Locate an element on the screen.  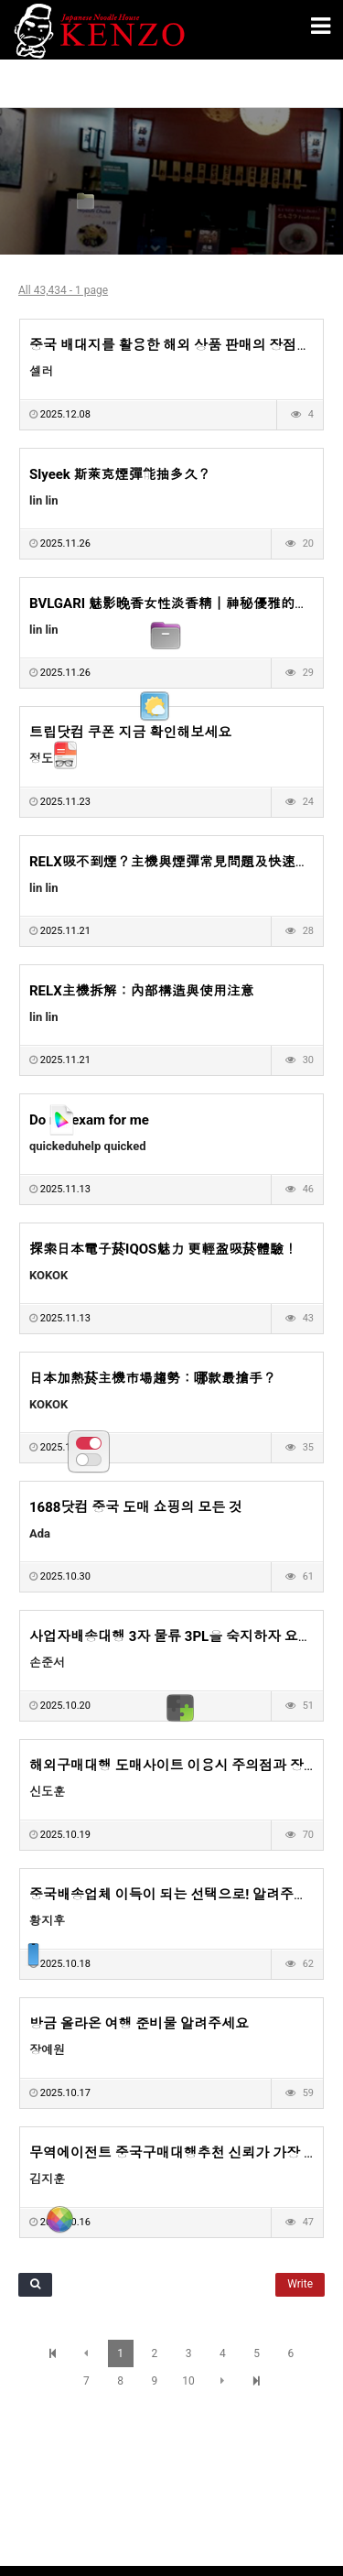
open color picker tool is located at coordinates (59, 2219).